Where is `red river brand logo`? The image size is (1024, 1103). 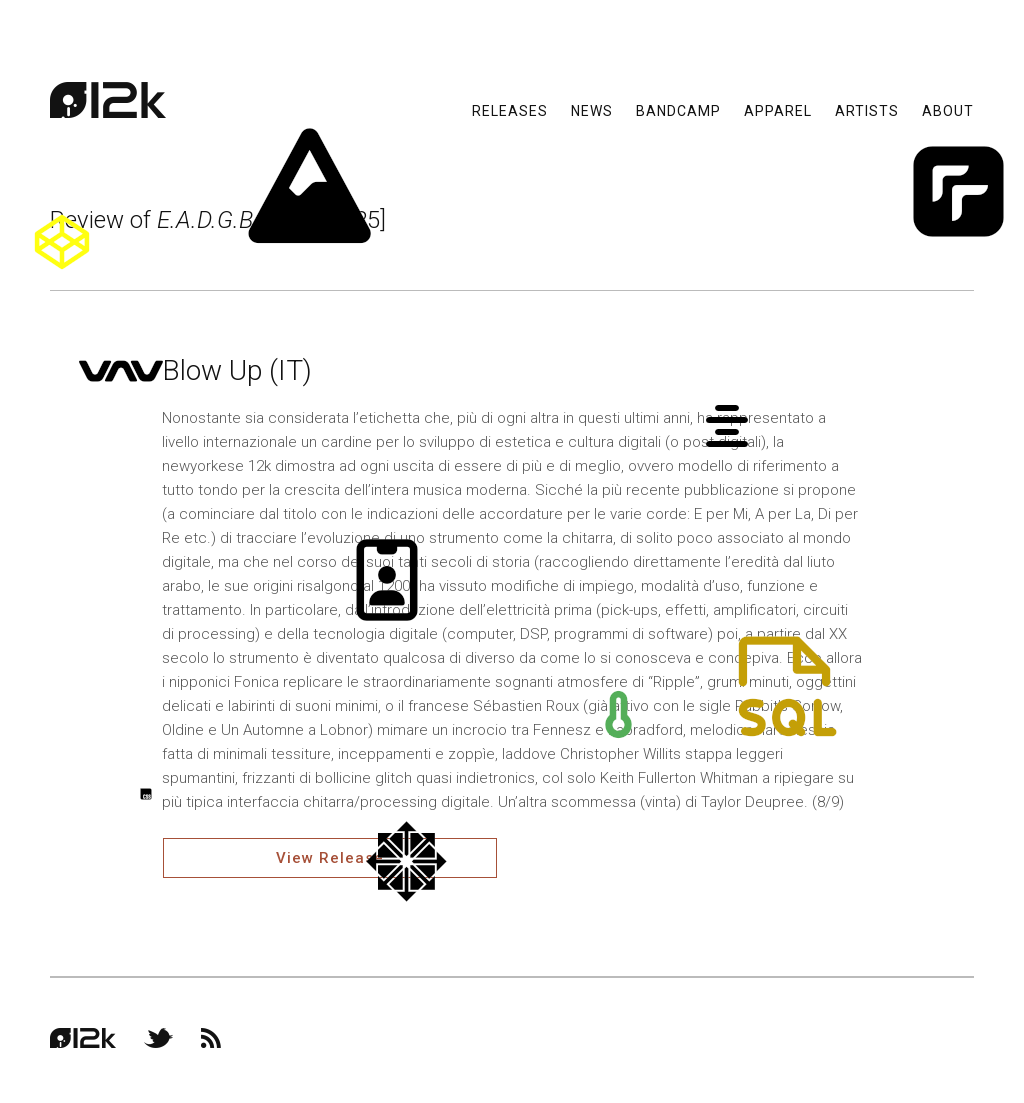 red river brand logo is located at coordinates (958, 191).